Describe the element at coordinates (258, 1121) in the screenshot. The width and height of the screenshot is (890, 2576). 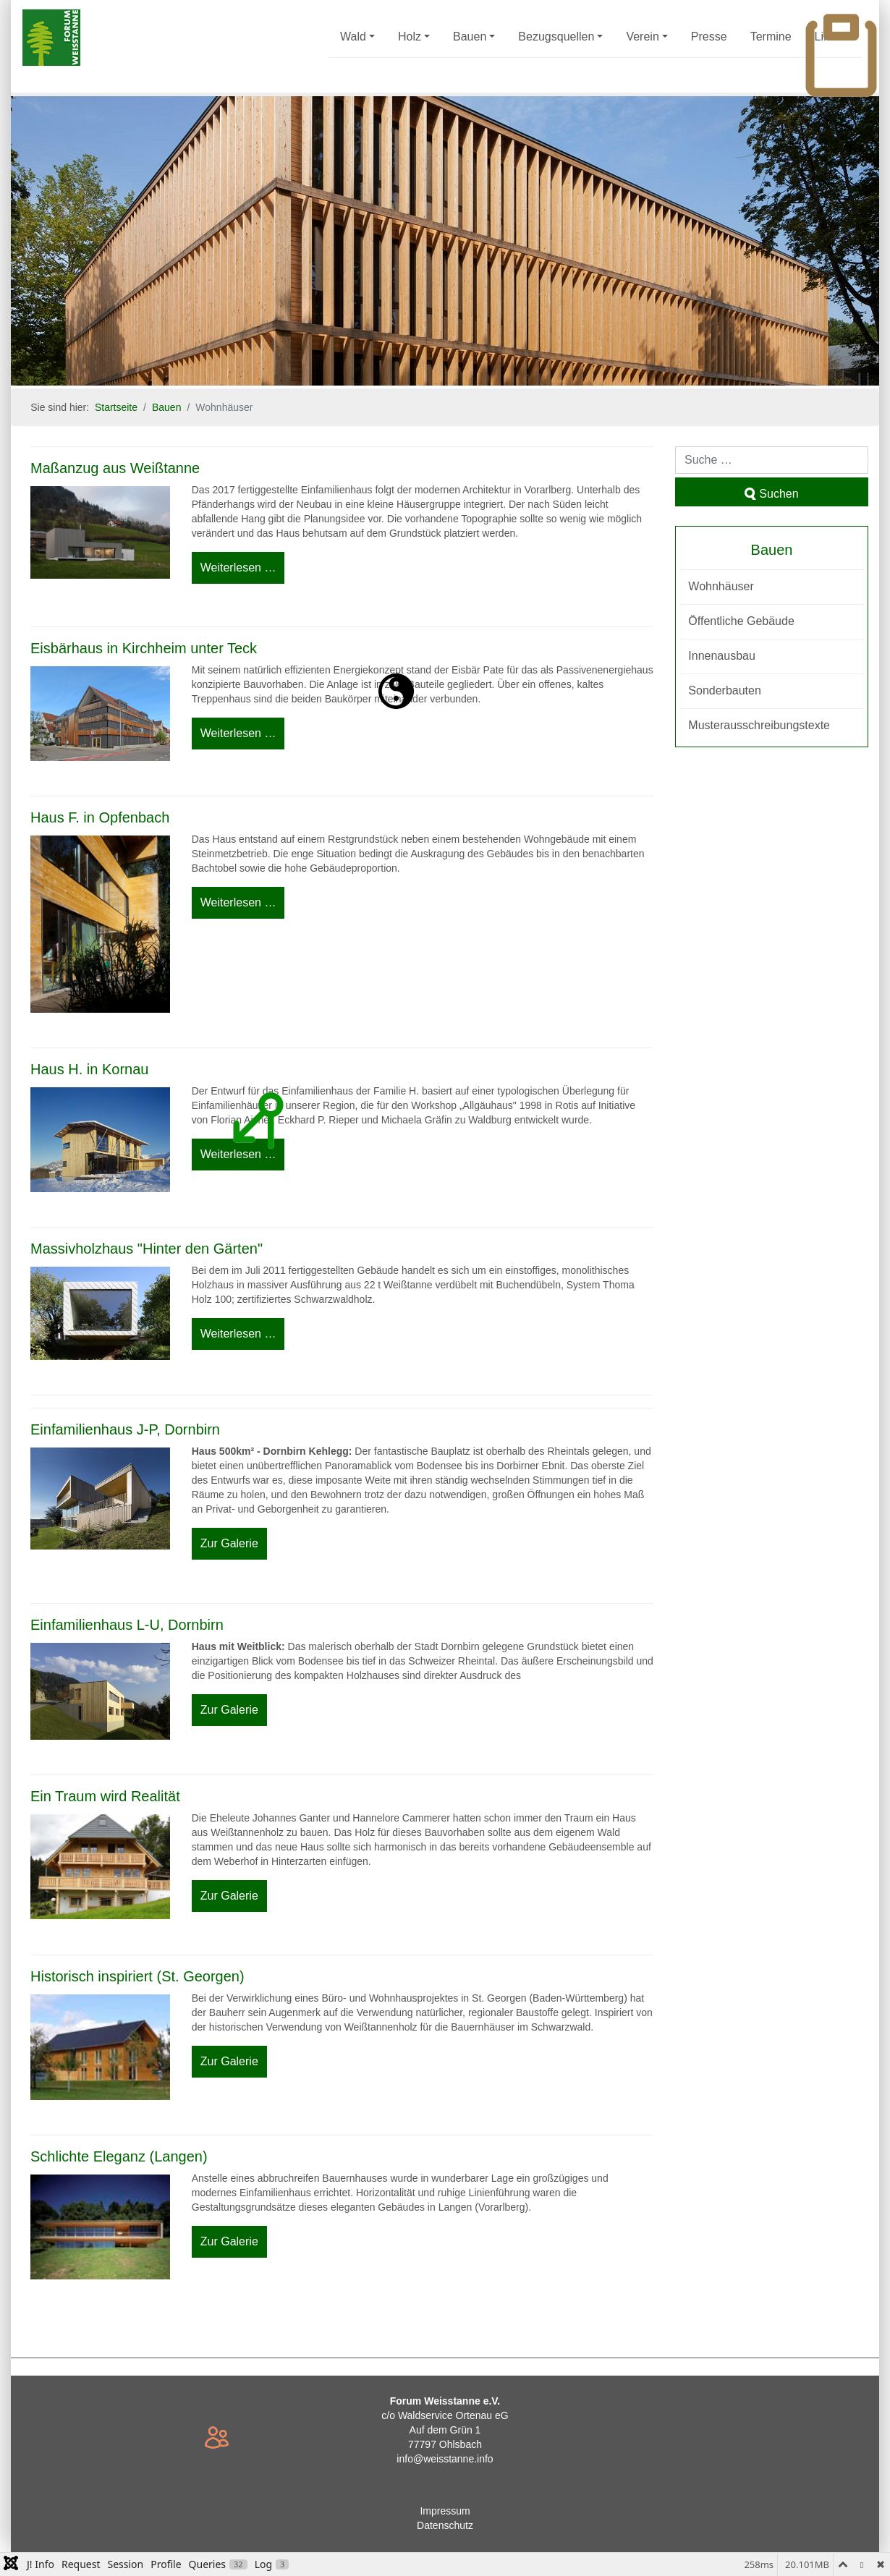
I see `take the first left exit at the roundabout` at that location.